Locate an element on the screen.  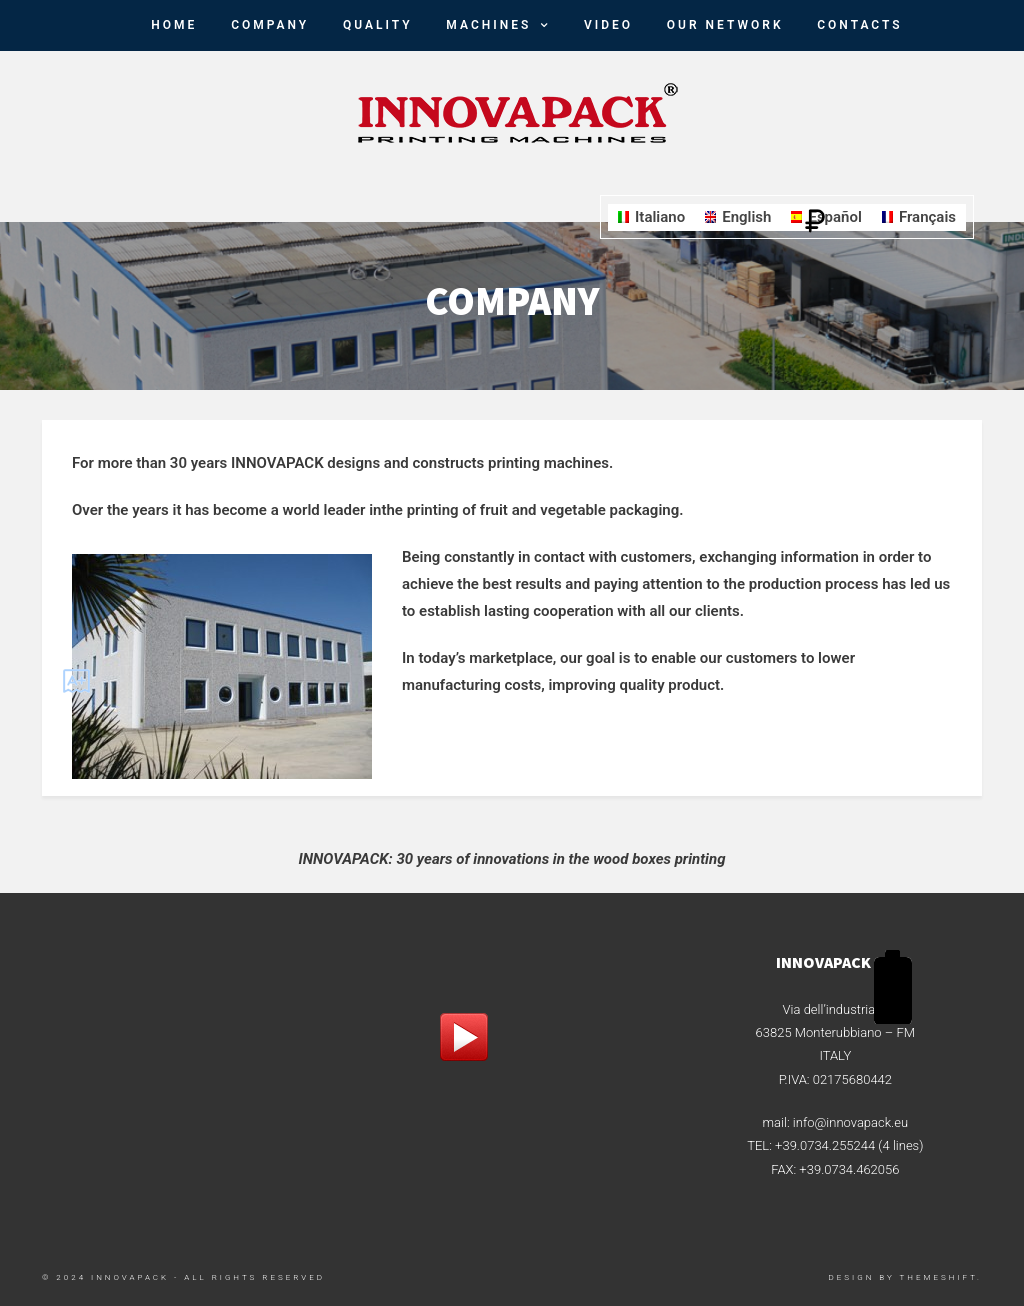
view exam or test results is located at coordinates (76, 680).